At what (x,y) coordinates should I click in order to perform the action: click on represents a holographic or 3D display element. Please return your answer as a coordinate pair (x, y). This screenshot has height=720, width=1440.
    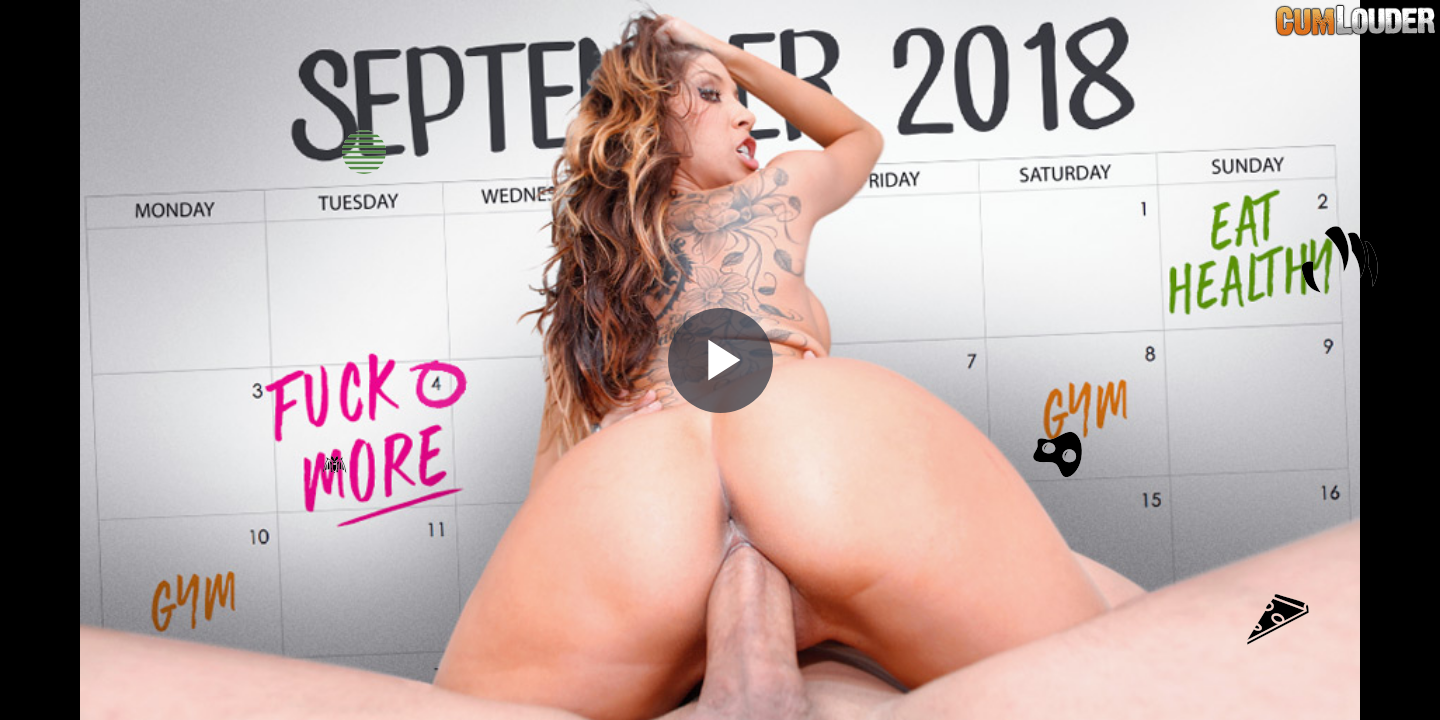
    Looking at the image, I should click on (364, 152).